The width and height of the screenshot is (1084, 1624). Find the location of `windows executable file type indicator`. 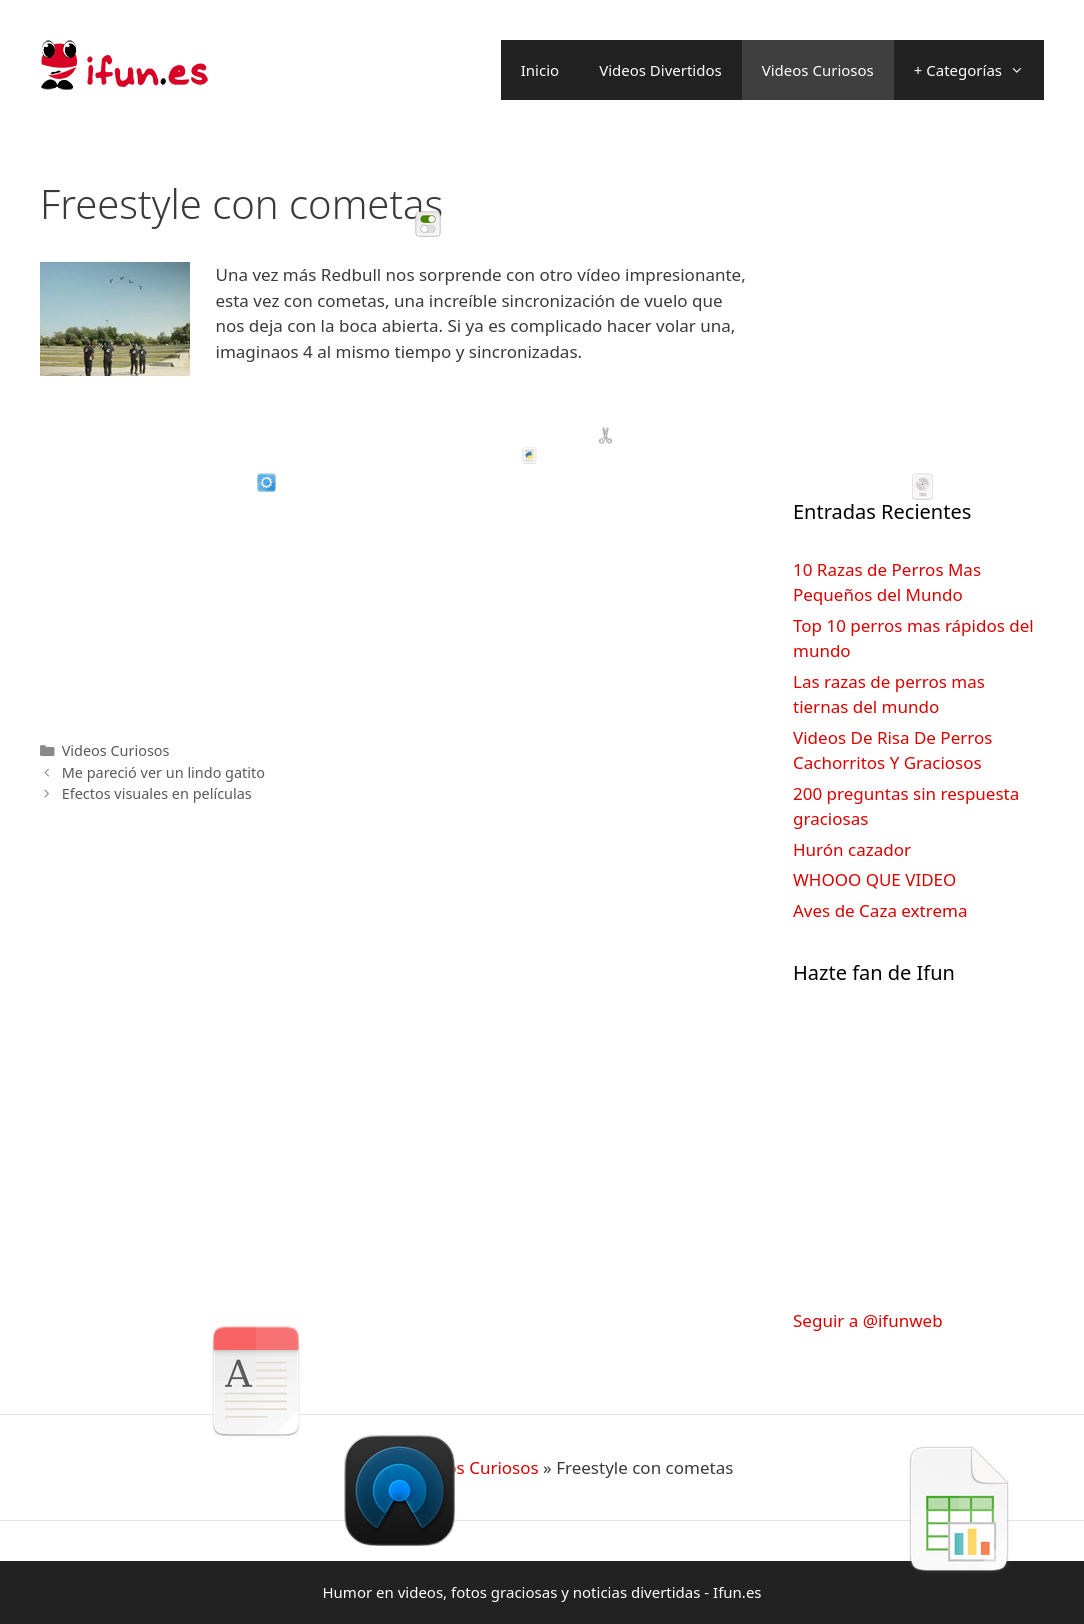

windows executable file type indicator is located at coordinates (266, 482).